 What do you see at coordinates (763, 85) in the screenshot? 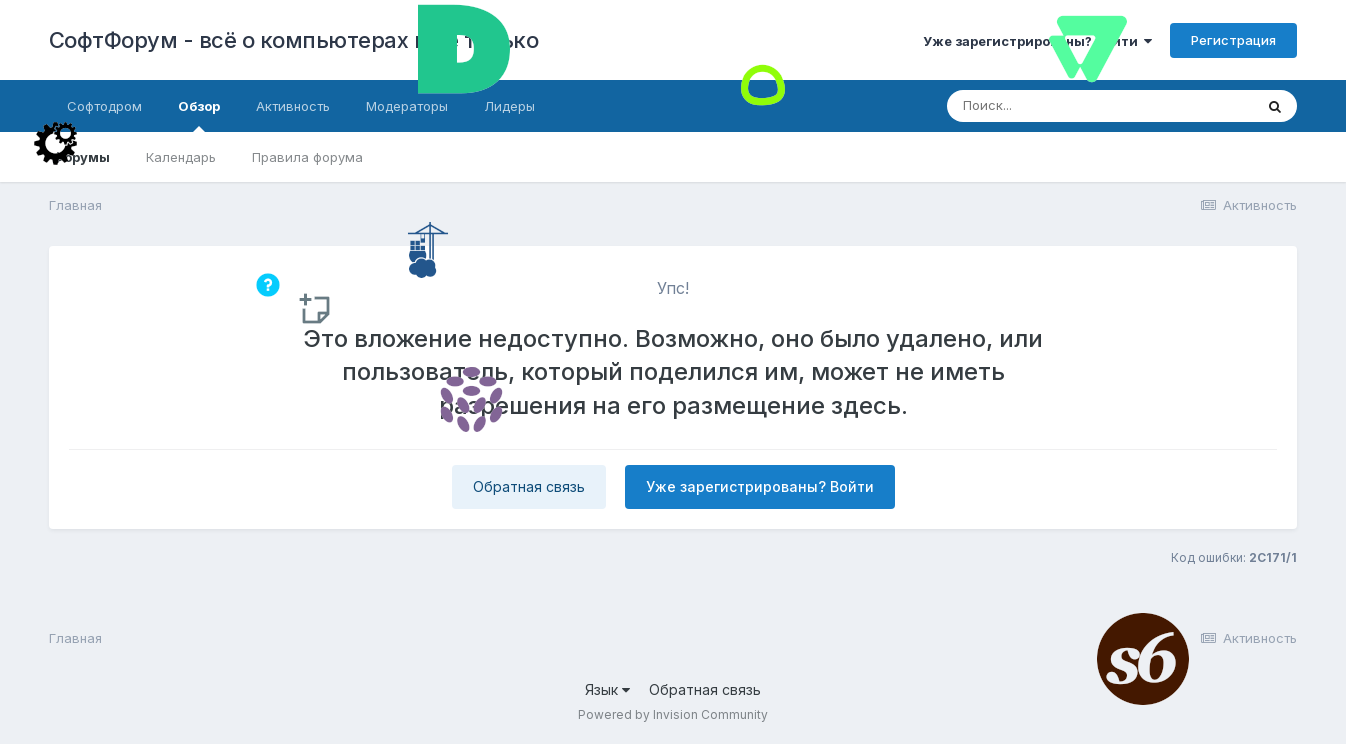
I see `open Uptime Kuma monitoring dashboard` at bounding box center [763, 85].